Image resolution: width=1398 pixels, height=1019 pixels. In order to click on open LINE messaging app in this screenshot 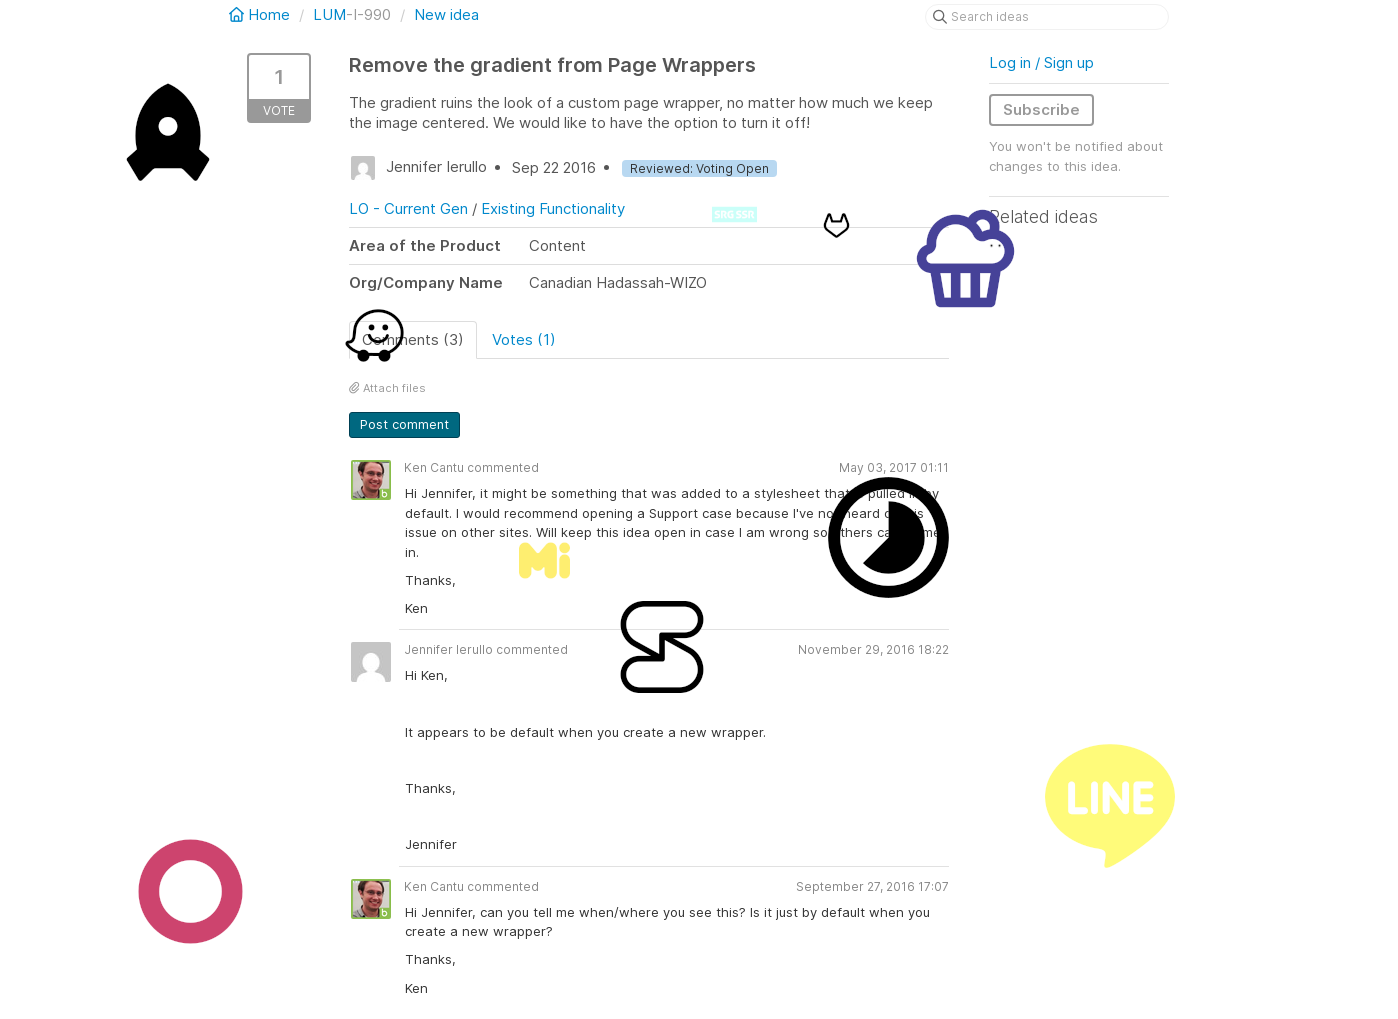, I will do `click(1110, 806)`.